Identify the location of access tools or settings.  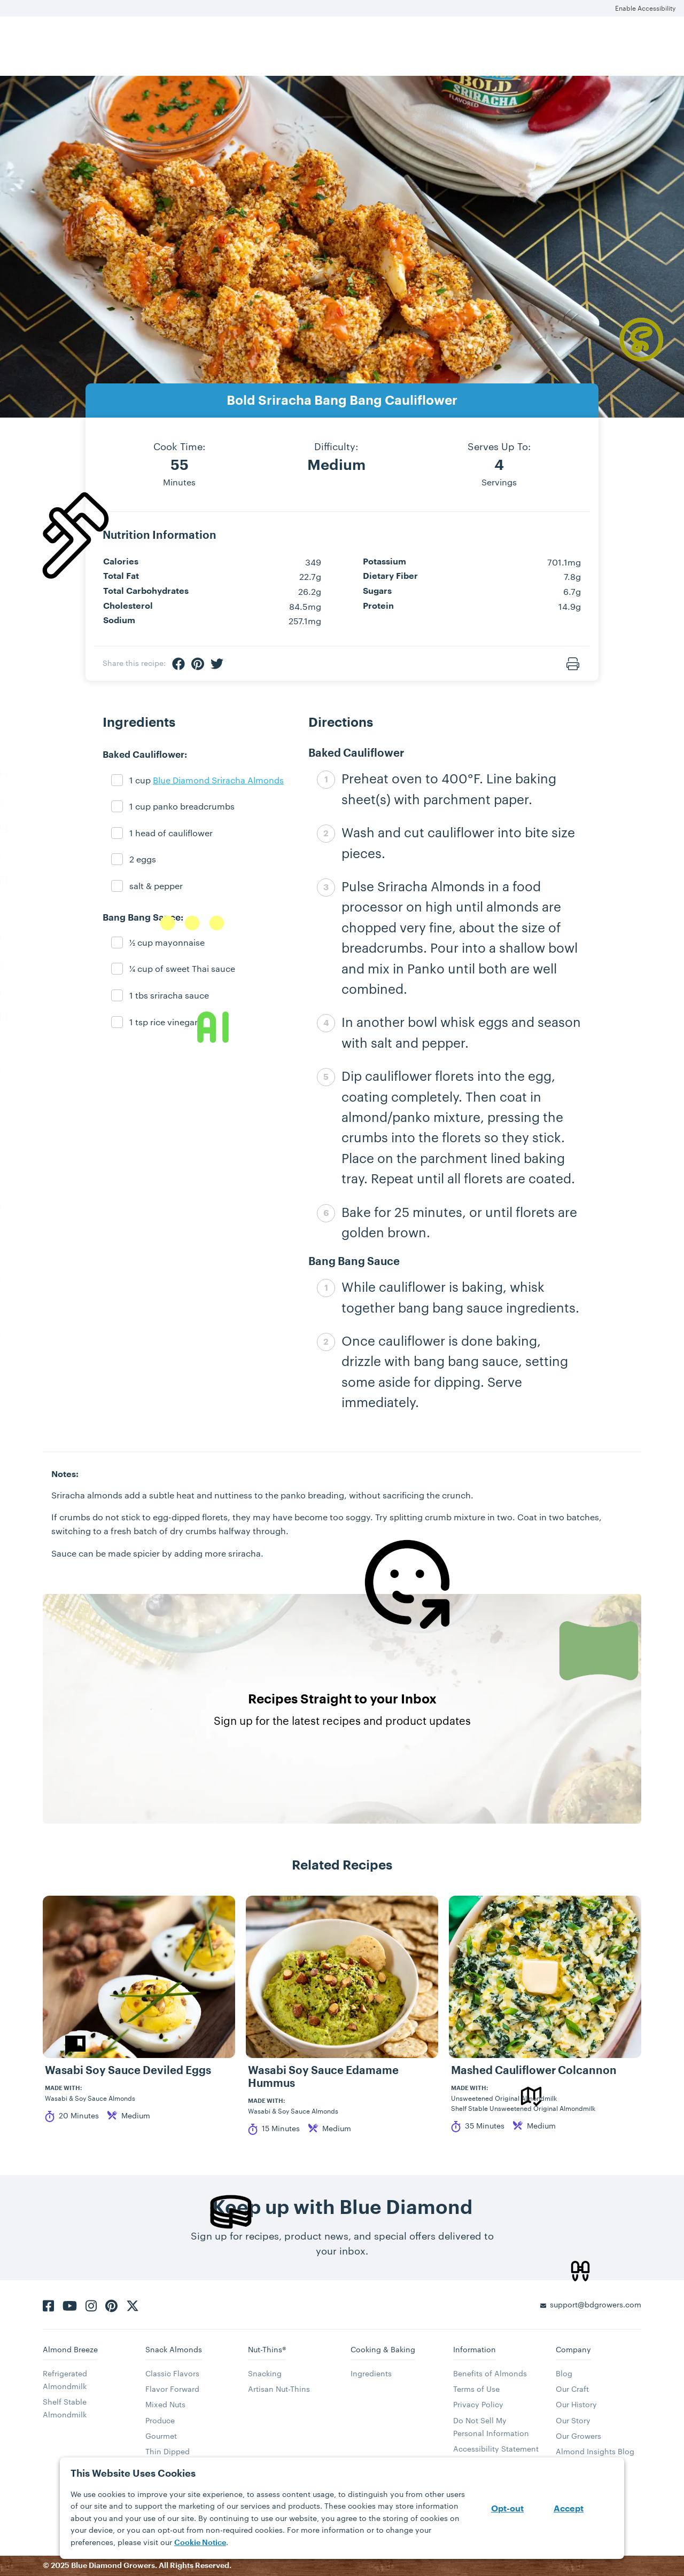
(71, 535).